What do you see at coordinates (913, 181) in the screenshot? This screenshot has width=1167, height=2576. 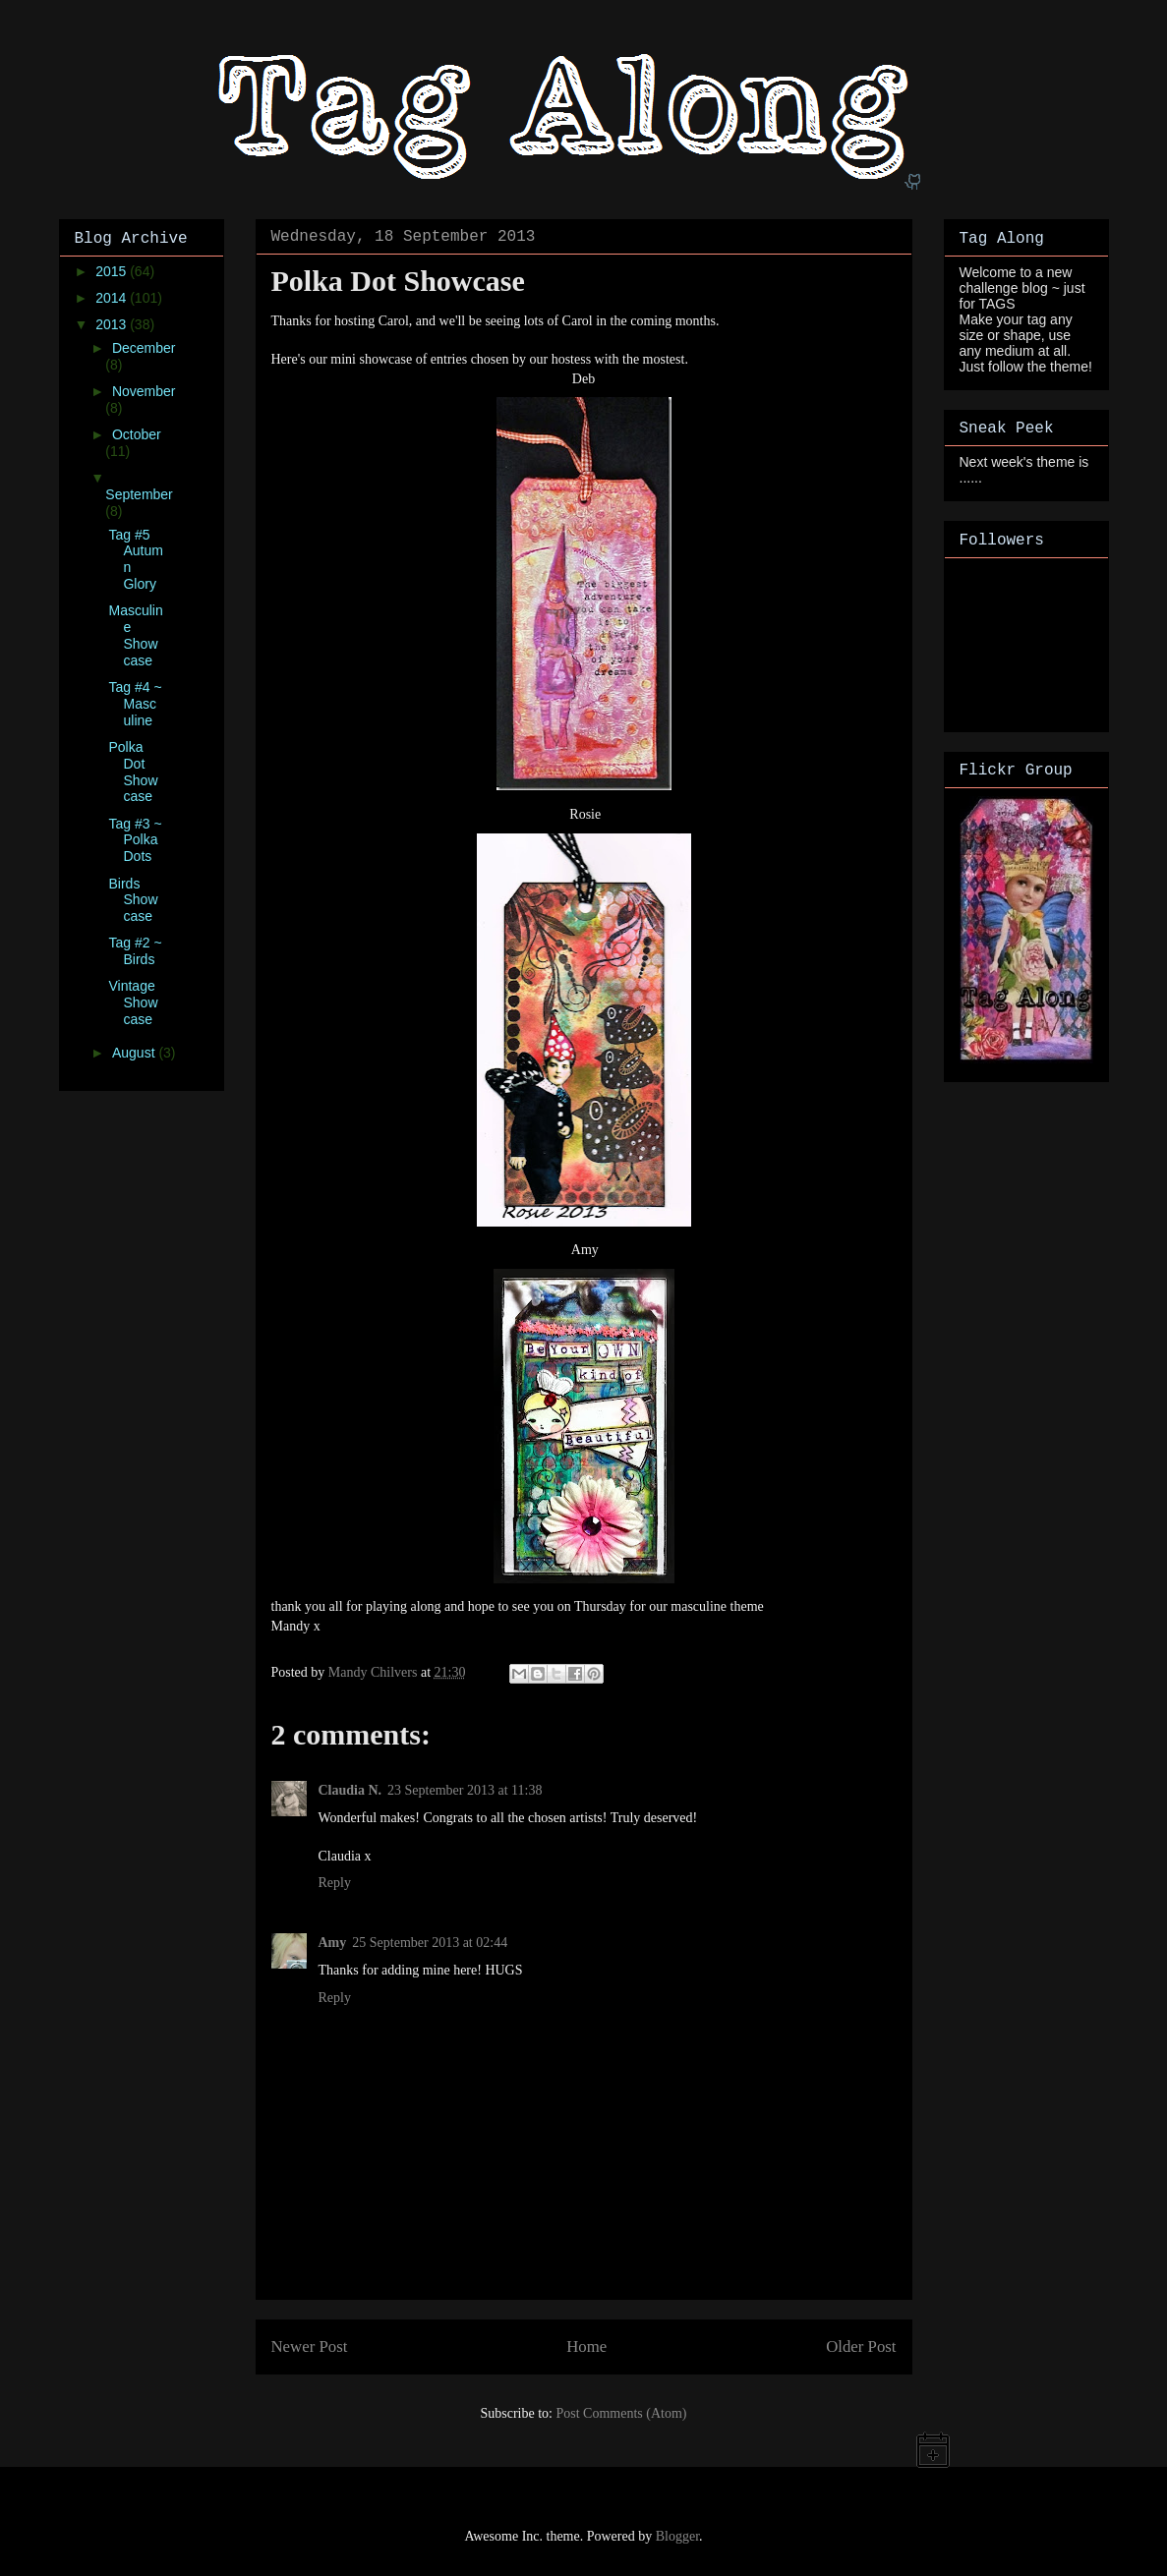 I see `visit github repository` at bounding box center [913, 181].